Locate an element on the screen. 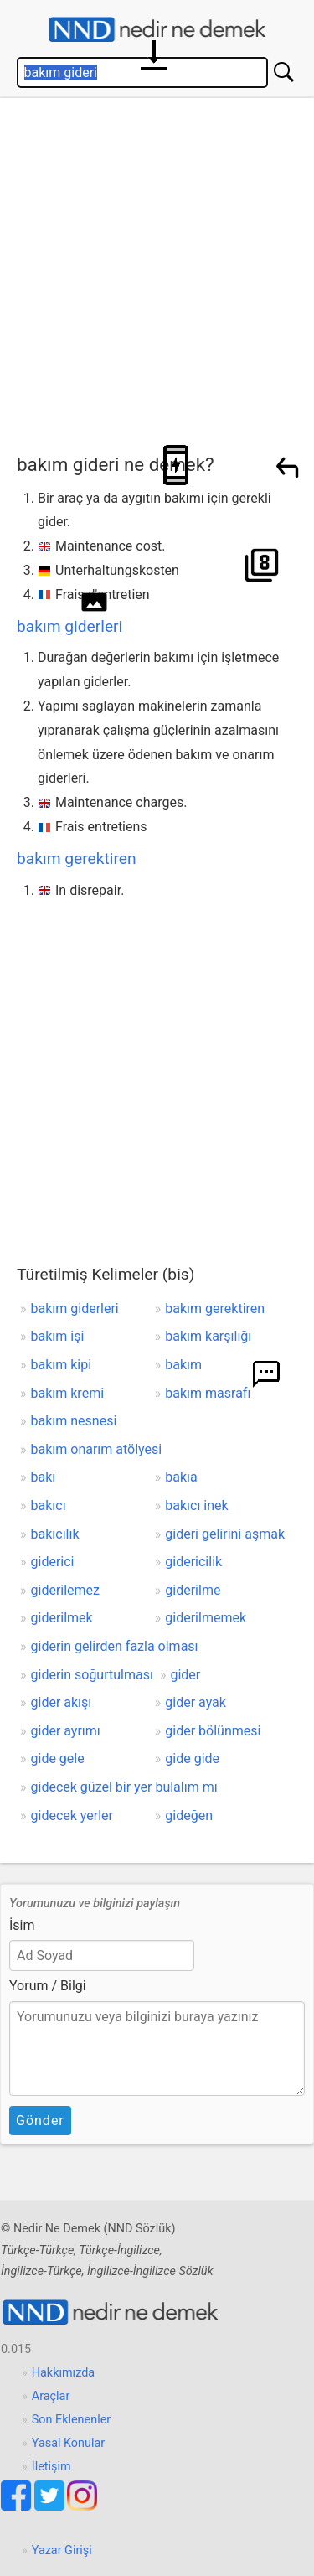  find nearby electric vehicle charging stations is located at coordinates (176, 465).